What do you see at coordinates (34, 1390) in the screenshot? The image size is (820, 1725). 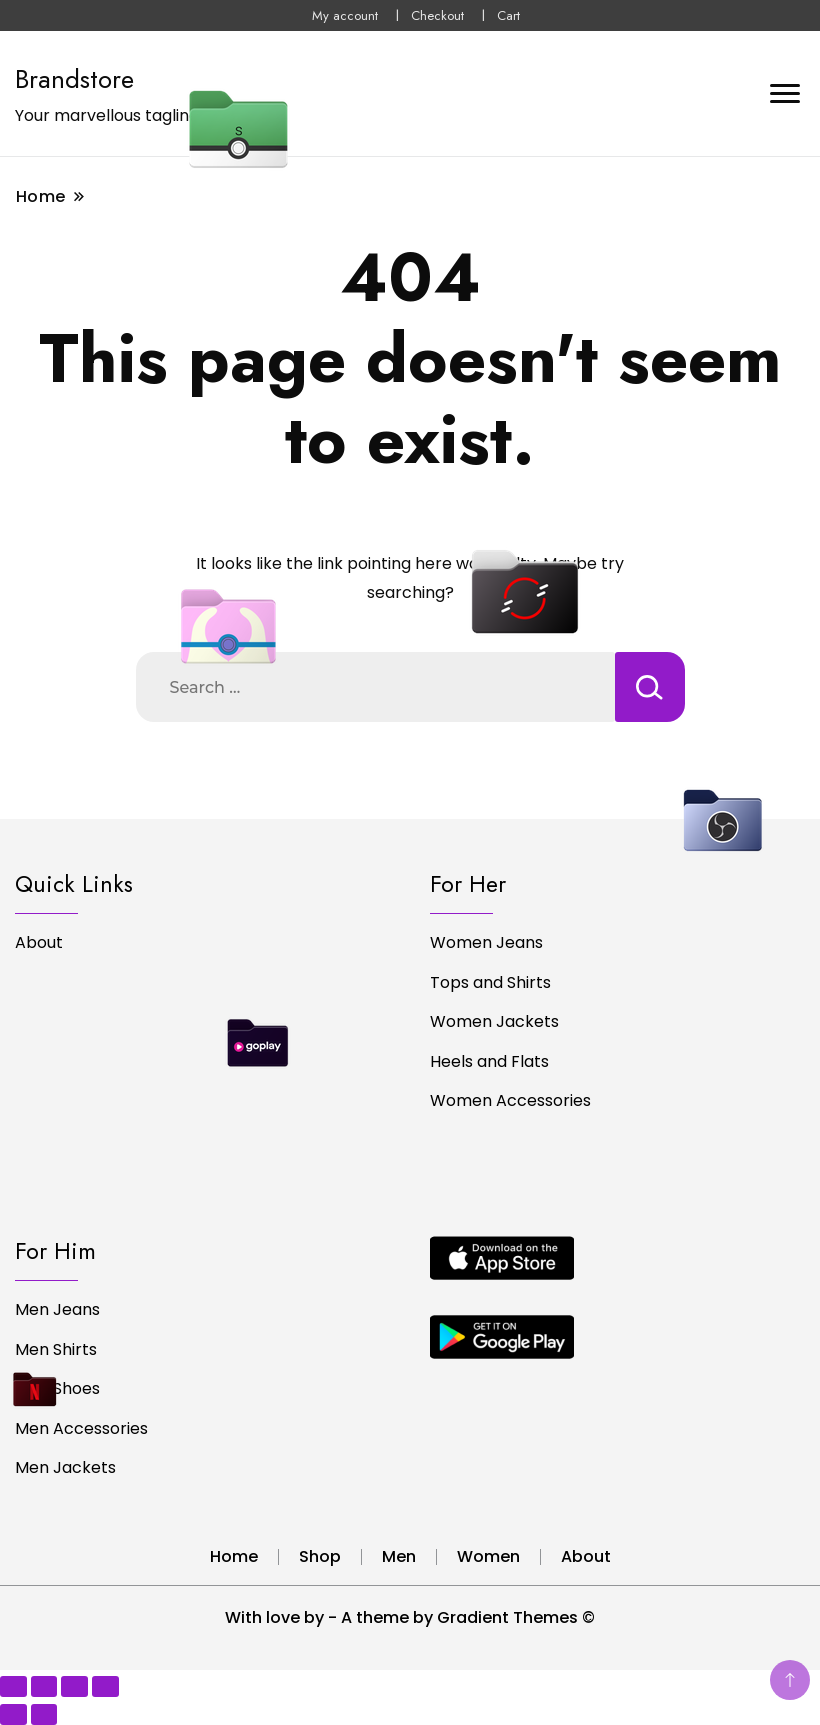 I see `open folder containing netflix downloads or media` at bounding box center [34, 1390].